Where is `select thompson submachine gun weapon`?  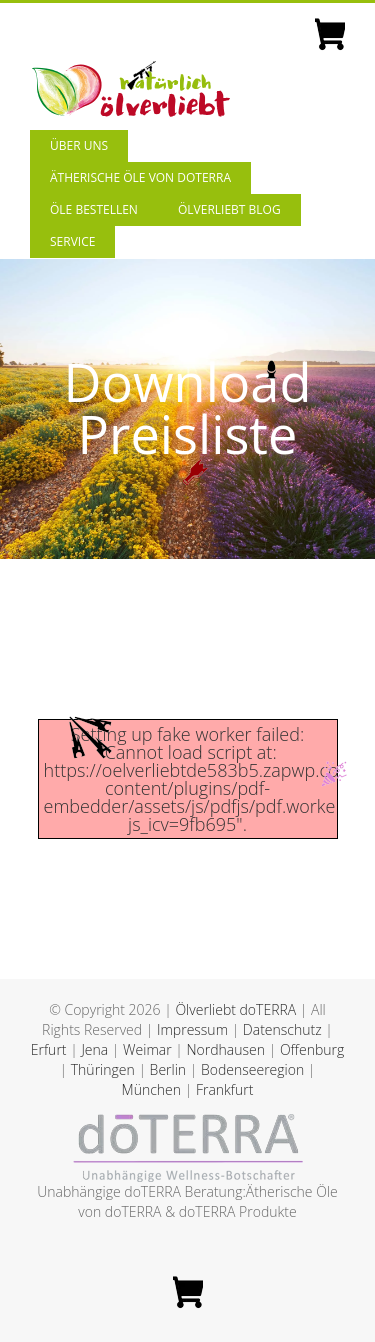 select thompson submachine gun weapon is located at coordinates (141, 75).